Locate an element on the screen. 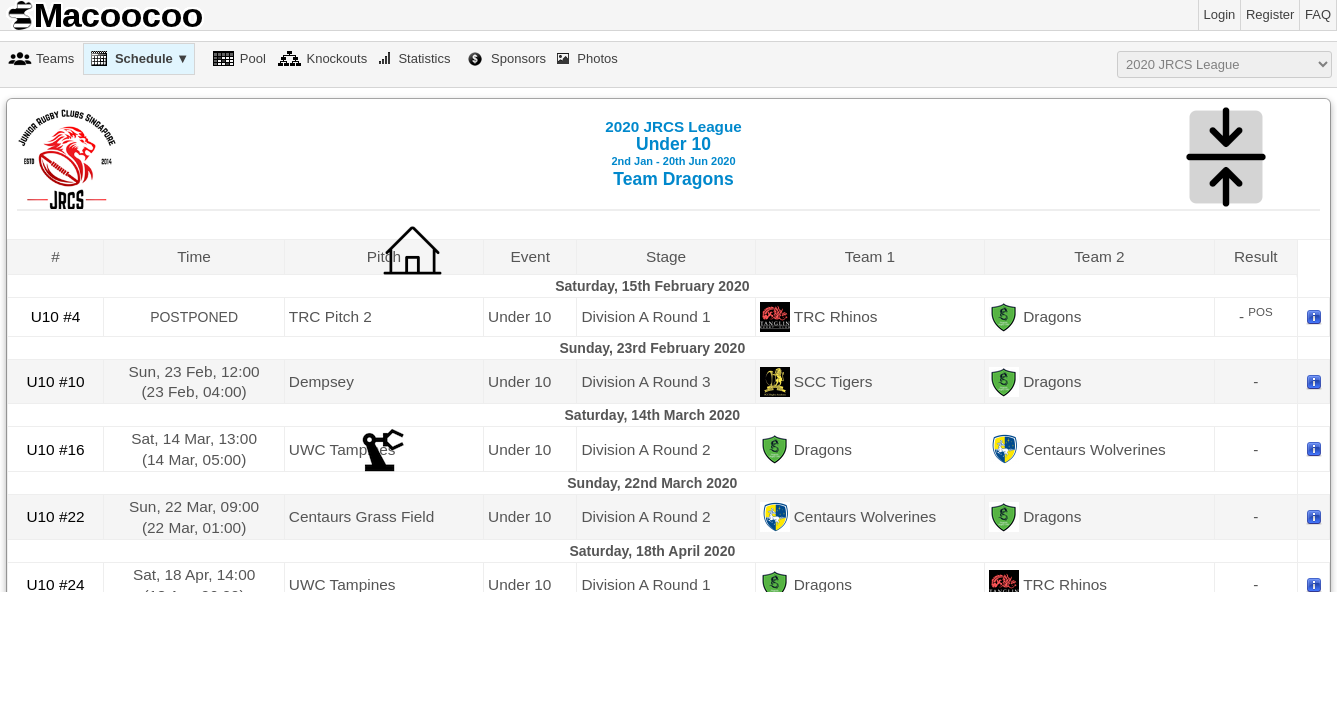 The height and width of the screenshot is (720, 1337). collapse content vertically is located at coordinates (1226, 157).